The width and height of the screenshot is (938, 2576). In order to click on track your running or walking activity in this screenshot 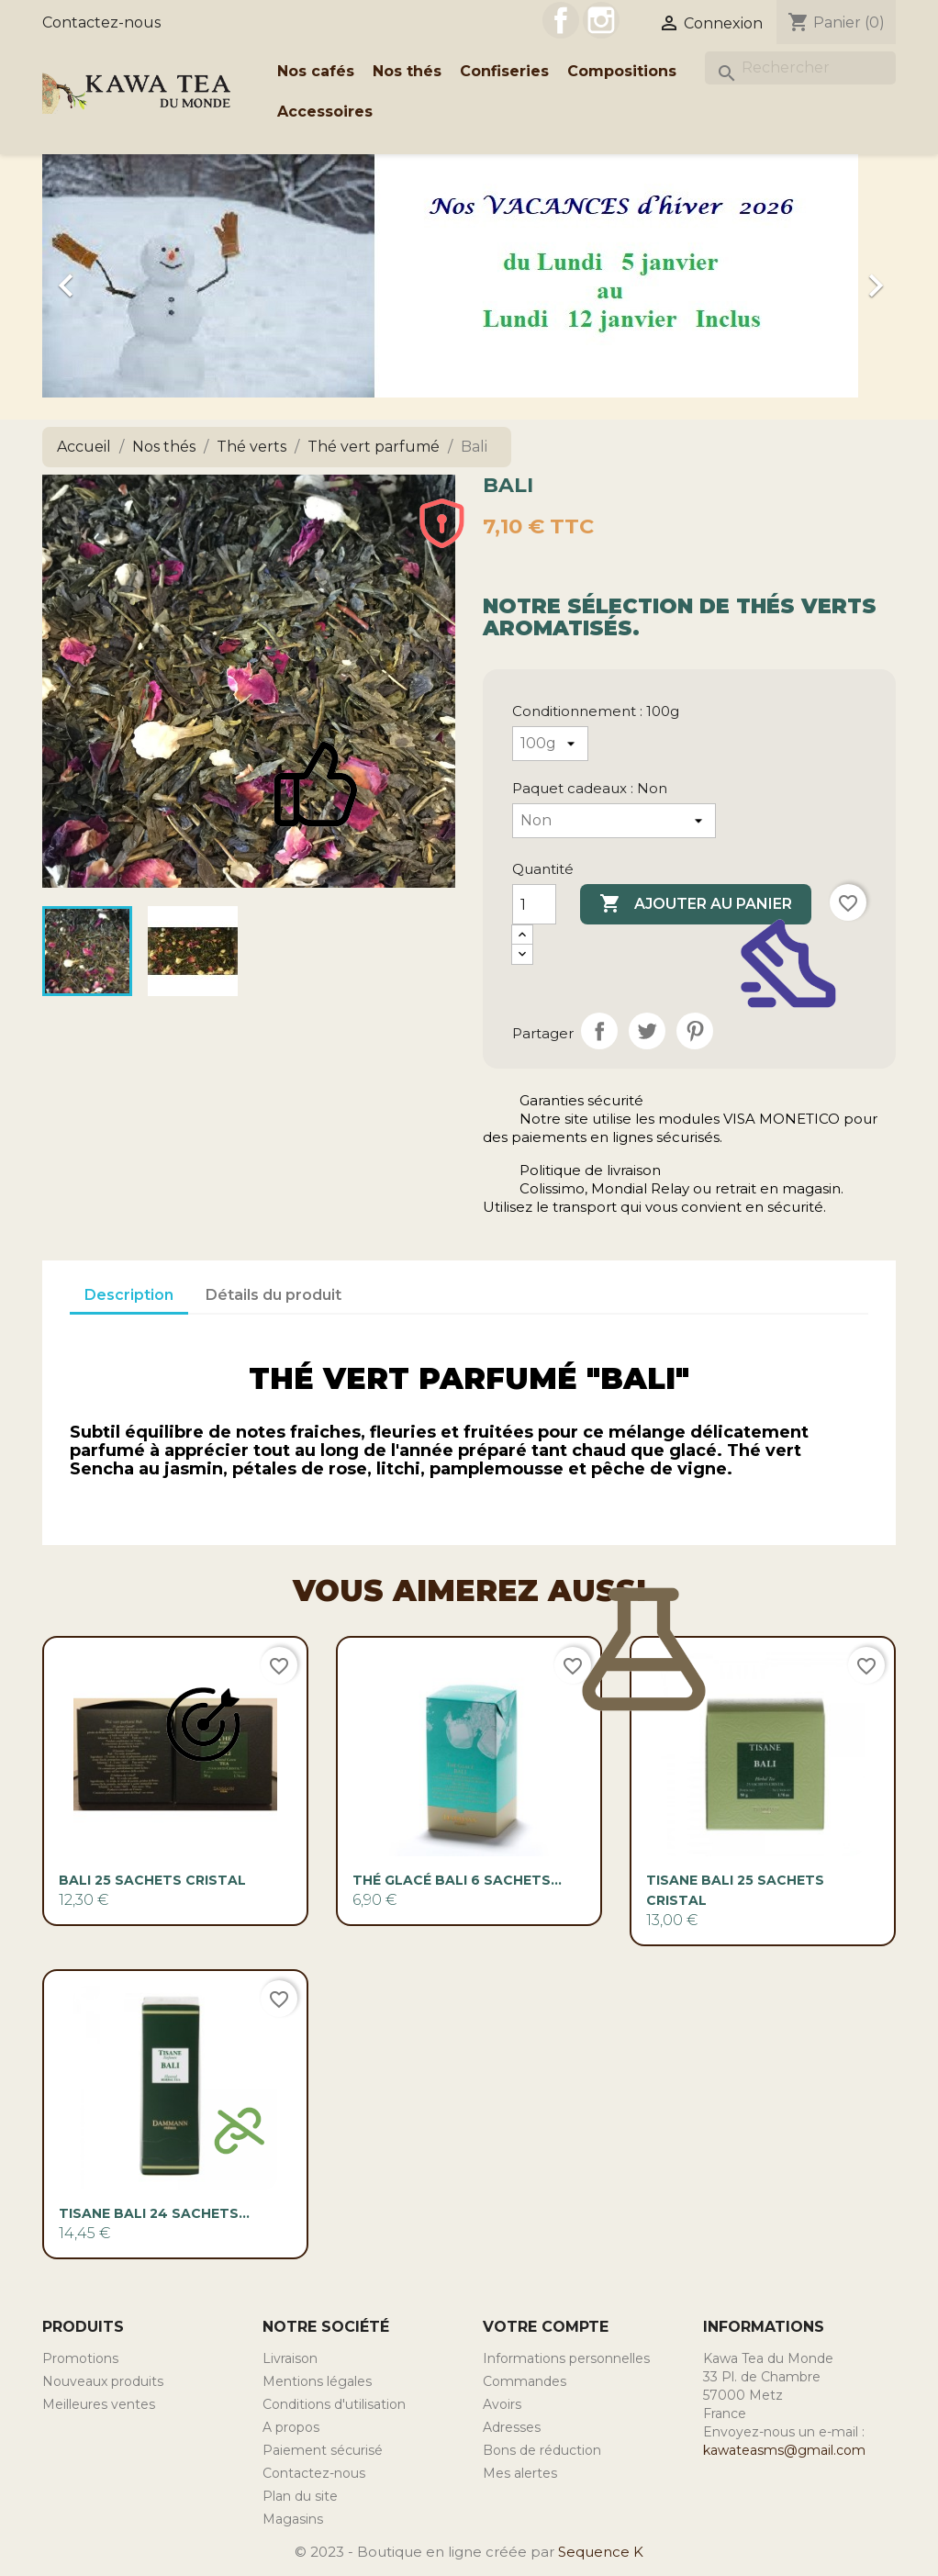, I will do `click(787, 969)`.